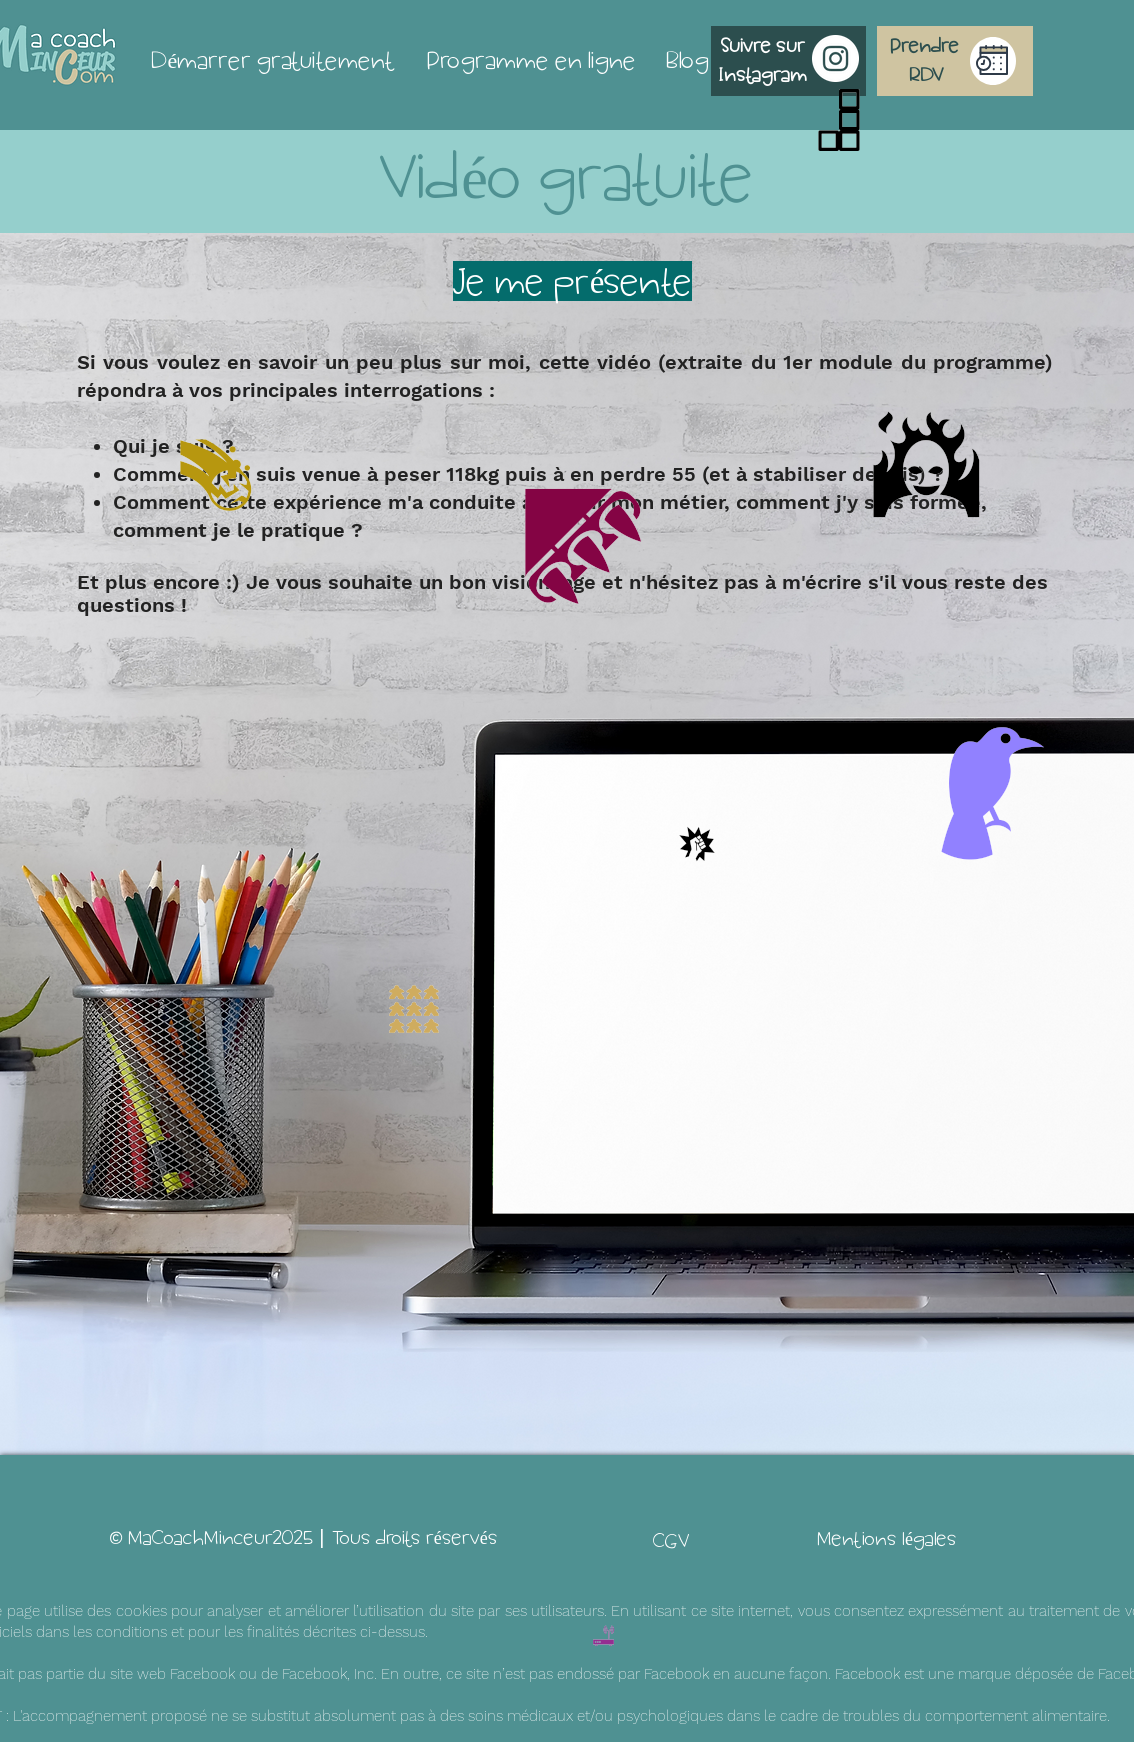 Image resolution: width=1134 pixels, height=1742 pixels. Describe the element at coordinates (584, 547) in the screenshot. I see `launch missile attack or special weapon ability` at that location.